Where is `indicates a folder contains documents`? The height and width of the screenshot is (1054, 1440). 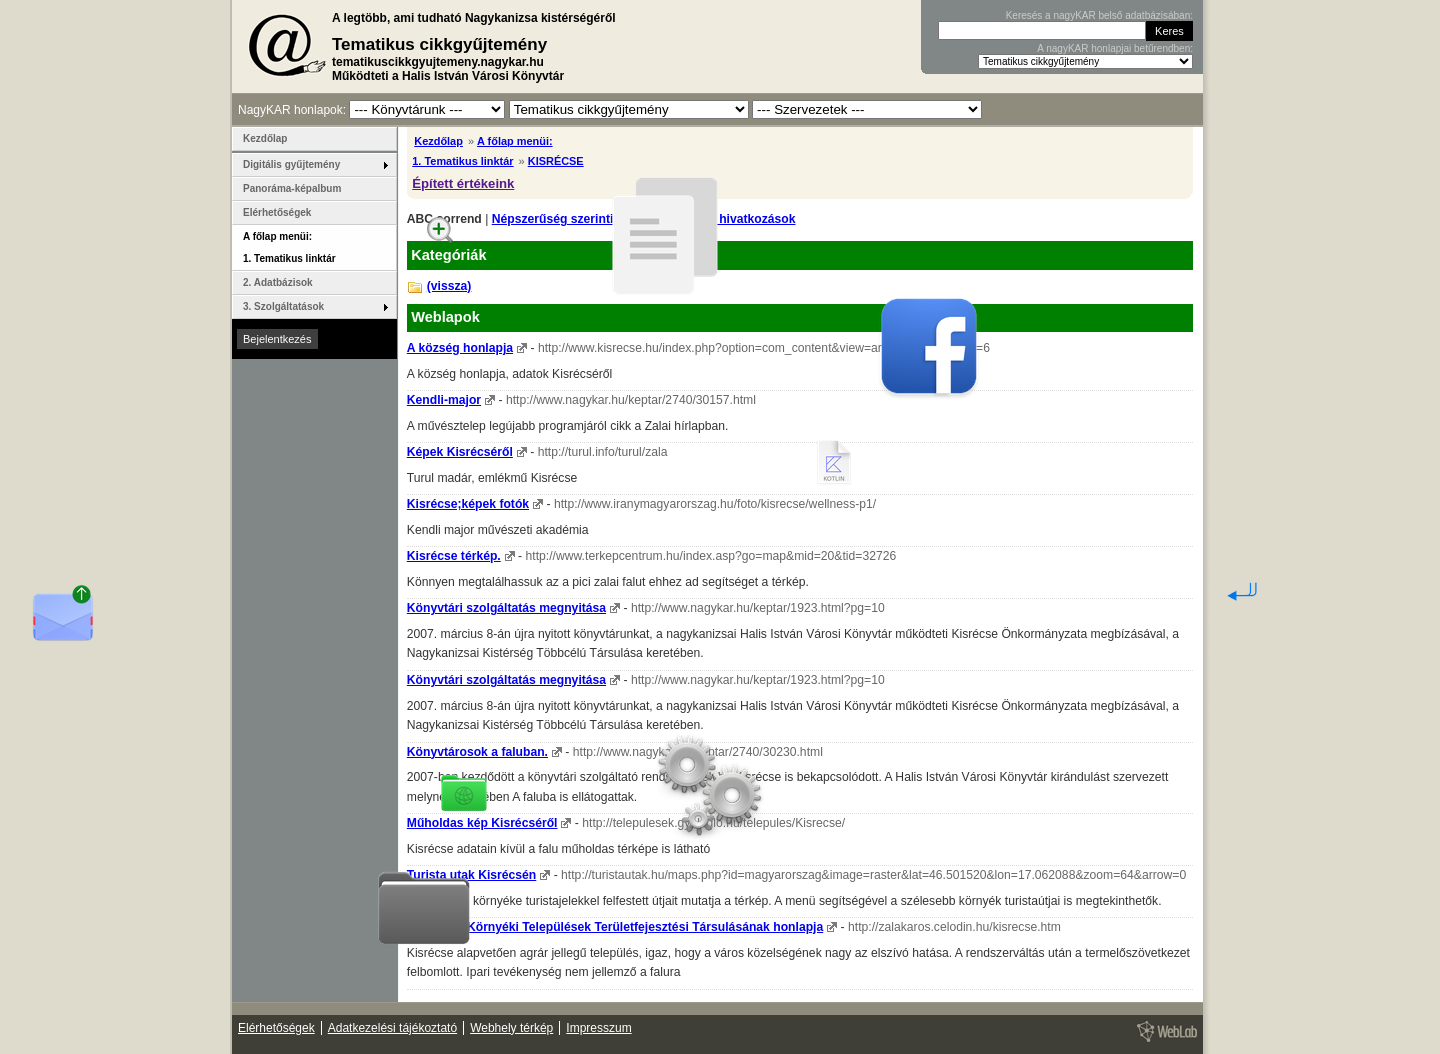 indicates a folder contains documents is located at coordinates (665, 236).